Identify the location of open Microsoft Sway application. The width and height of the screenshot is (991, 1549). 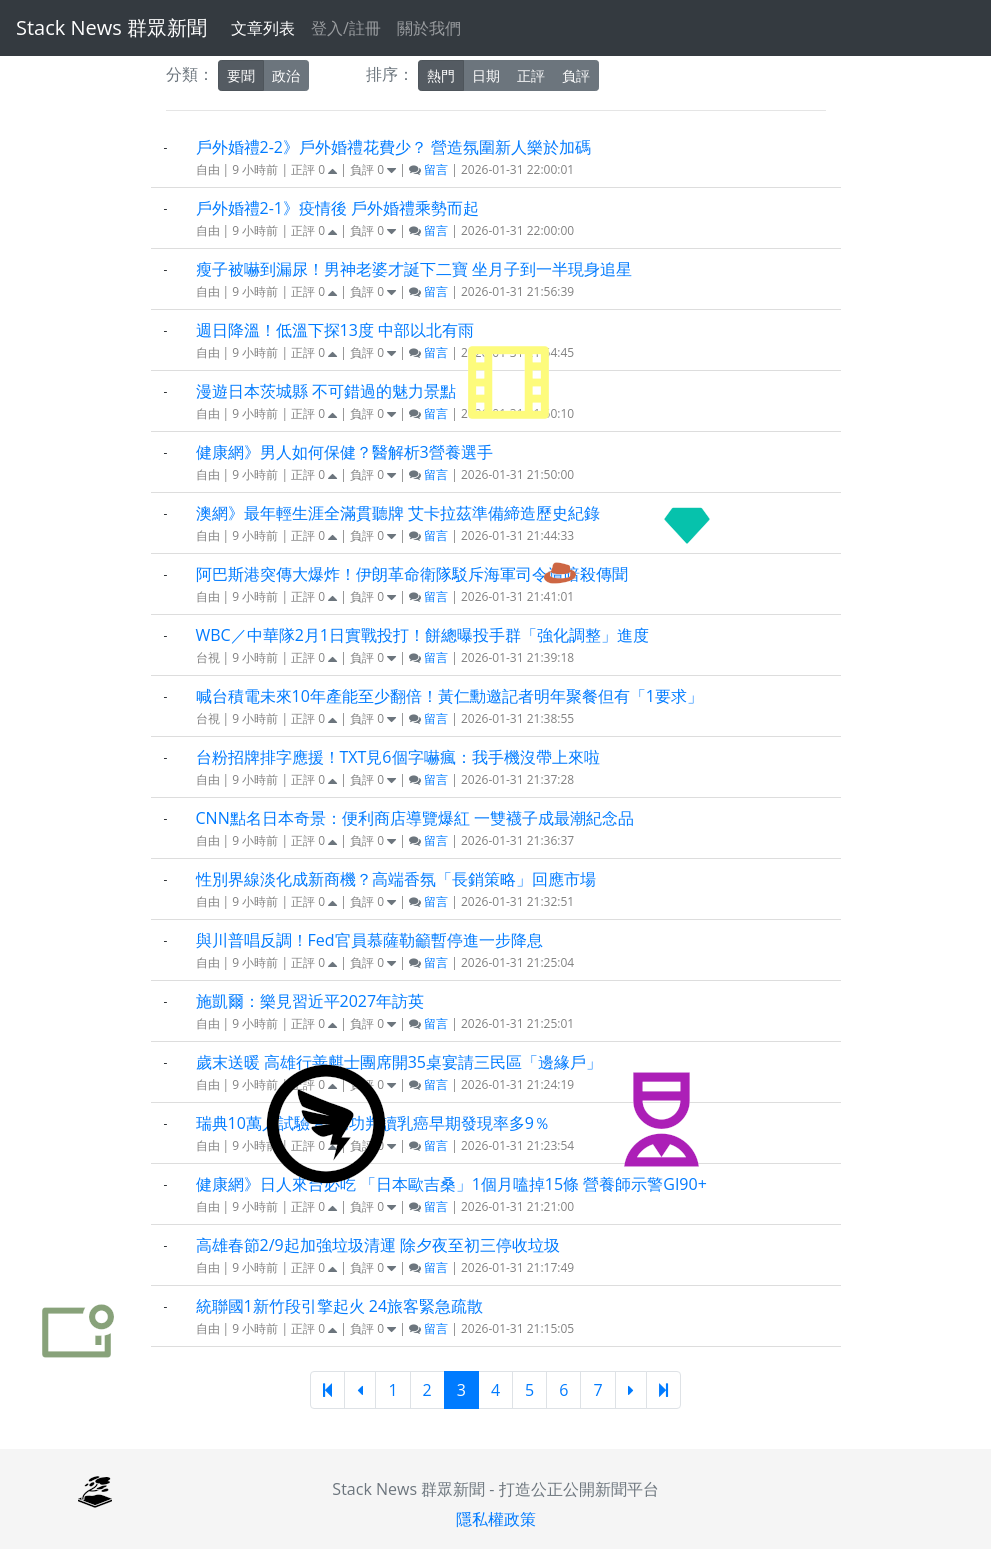
(95, 1492).